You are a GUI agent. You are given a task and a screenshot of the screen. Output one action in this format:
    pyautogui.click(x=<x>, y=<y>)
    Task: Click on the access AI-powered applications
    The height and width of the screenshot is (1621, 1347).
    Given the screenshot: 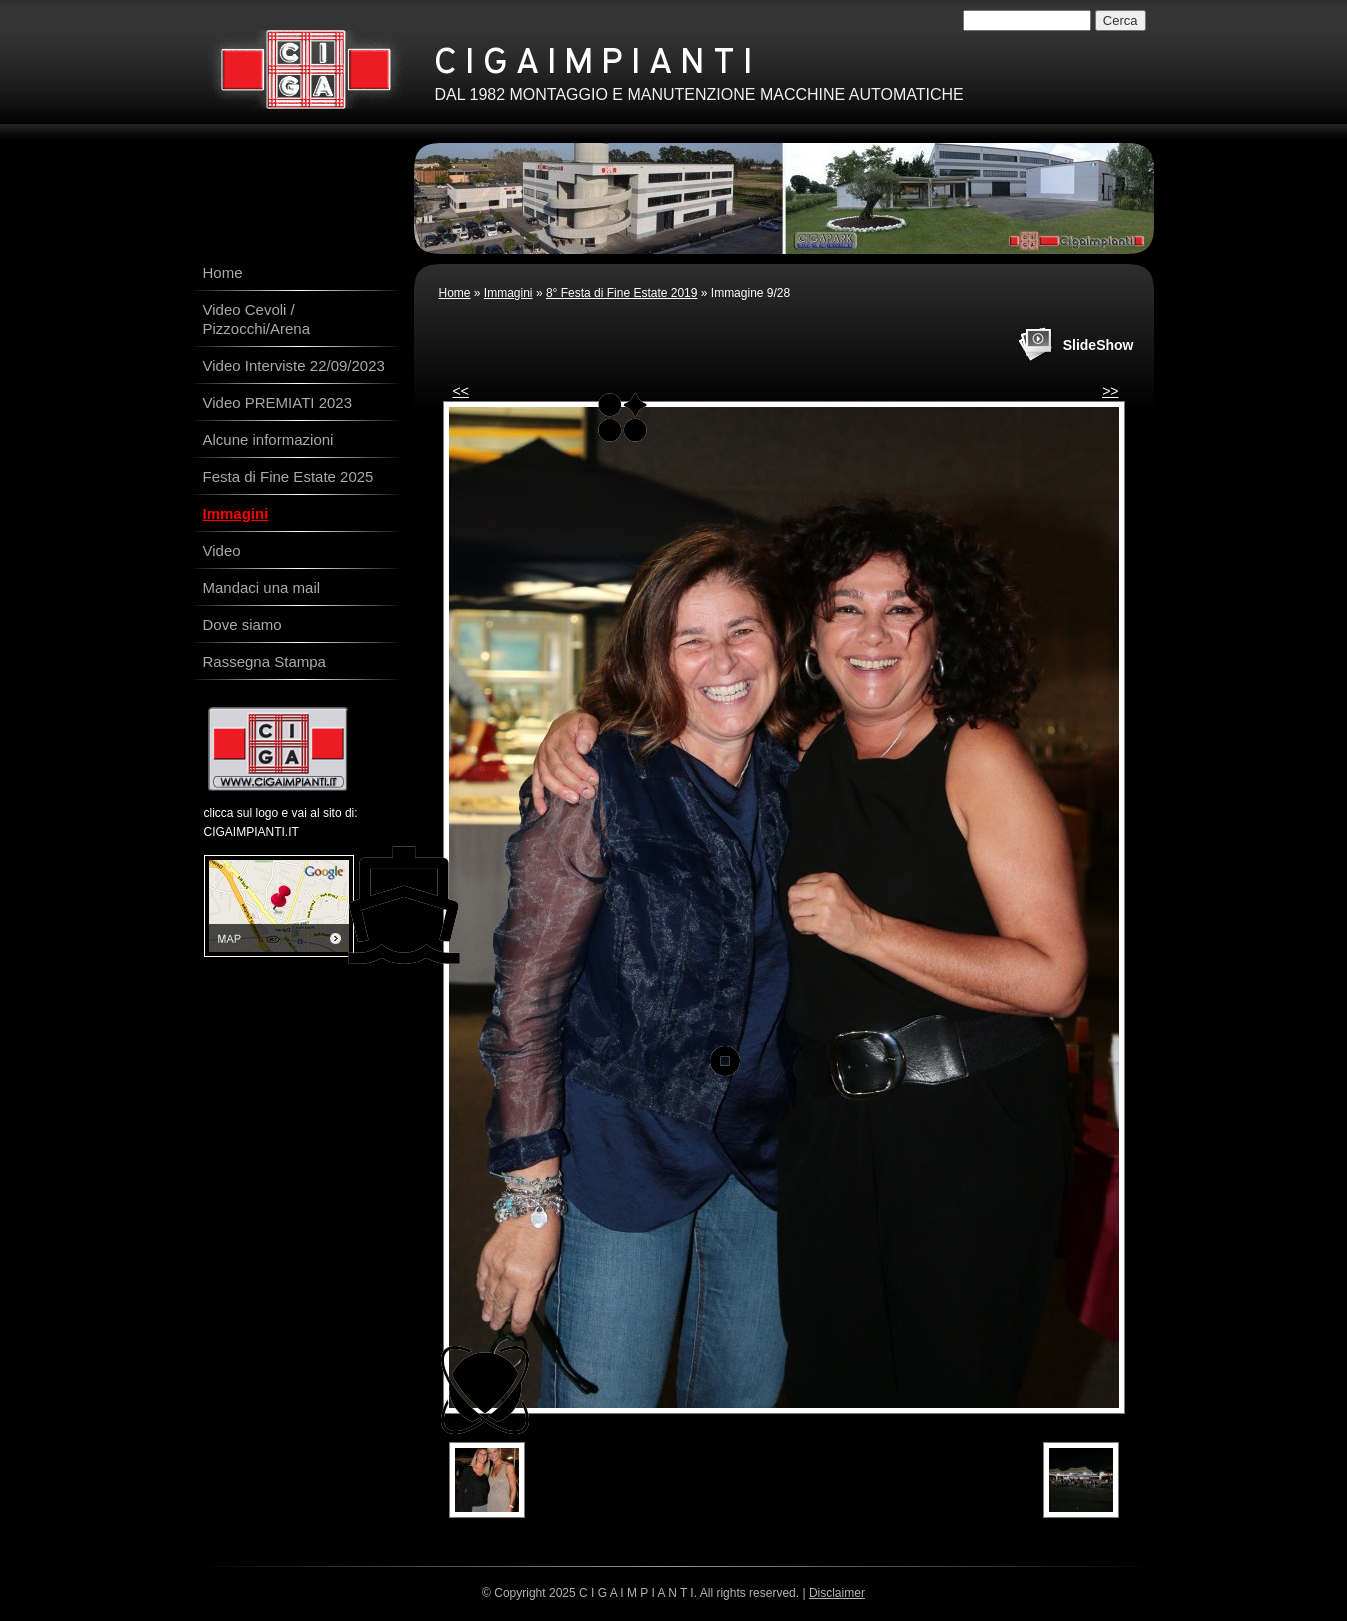 What is the action you would take?
    pyautogui.click(x=622, y=417)
    